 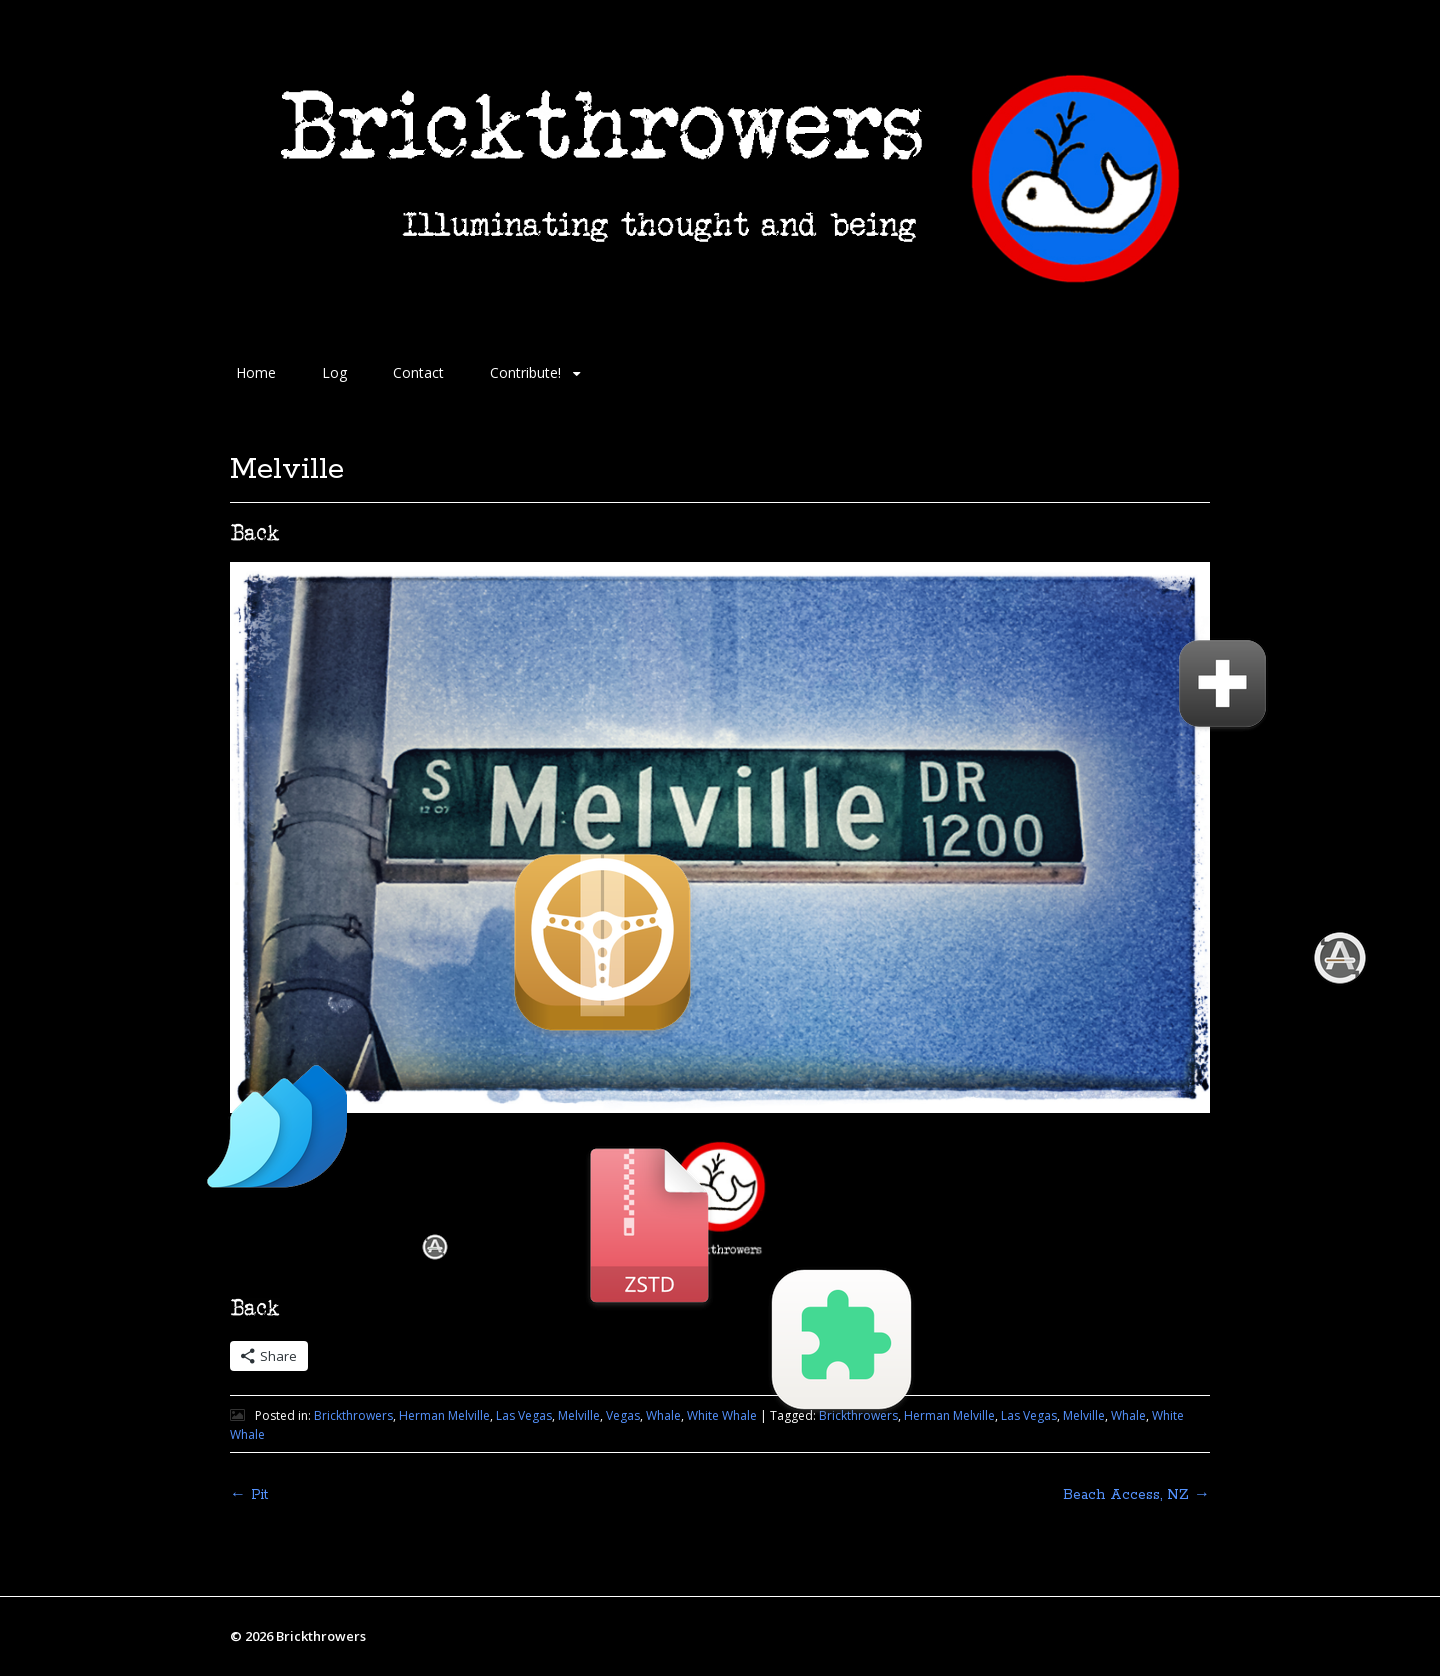 What do you see at coordinates (277, 1126) in the screenshot?
I see `open microsoft viva insights app` at bounding box center [277, 1126].